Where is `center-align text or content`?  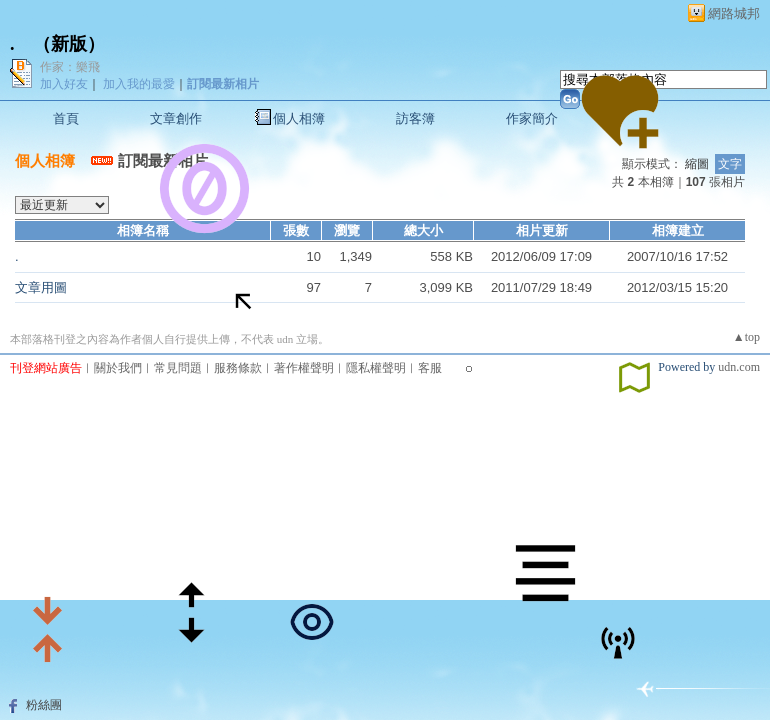 center-align text or content is located at coordinates (545, 571).